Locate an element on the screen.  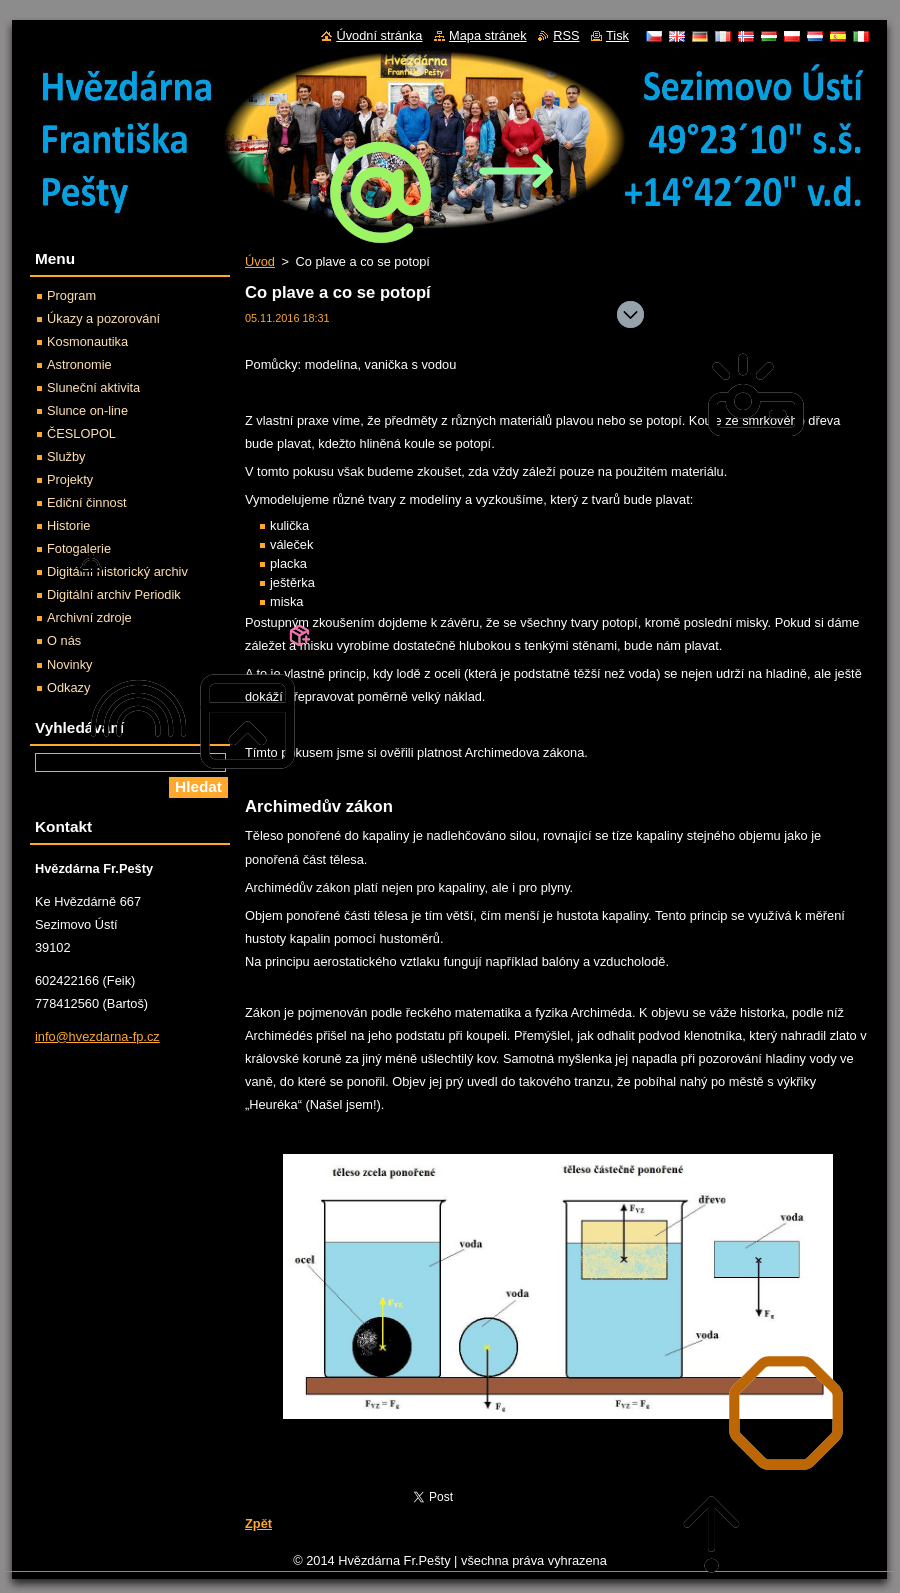
compose a new email is located at coordinates (380, 192).